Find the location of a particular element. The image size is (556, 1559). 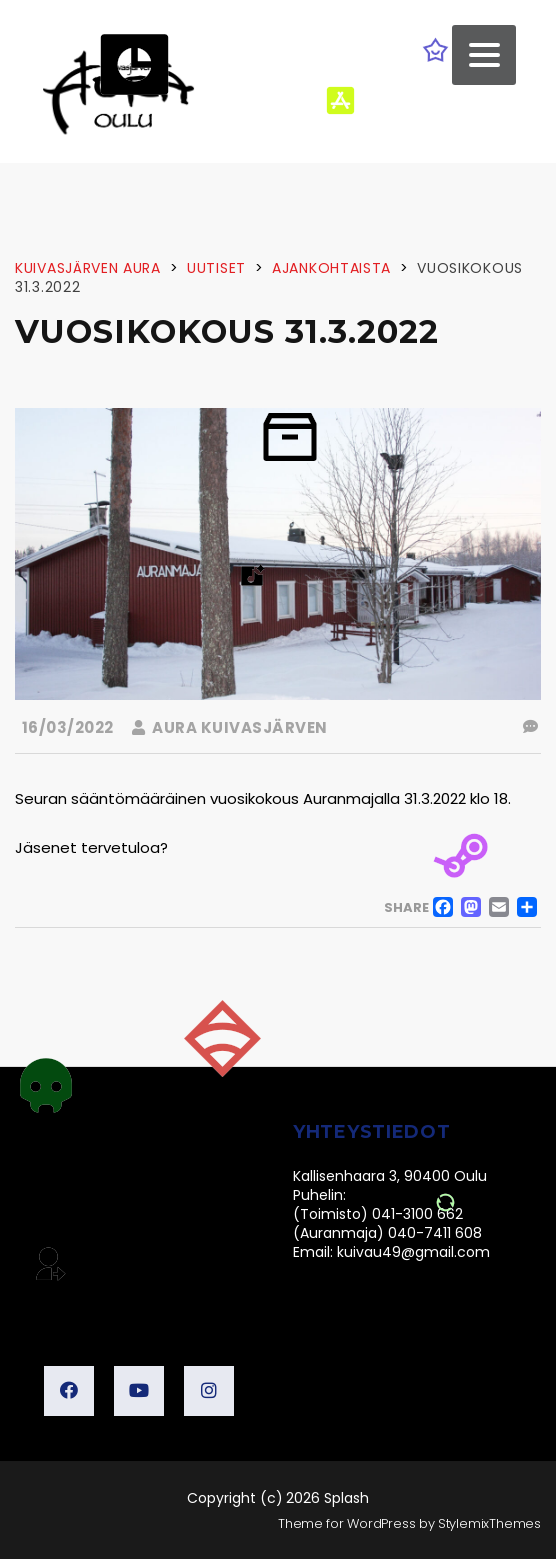

archive items or documents is located at coordinates (290, 437).